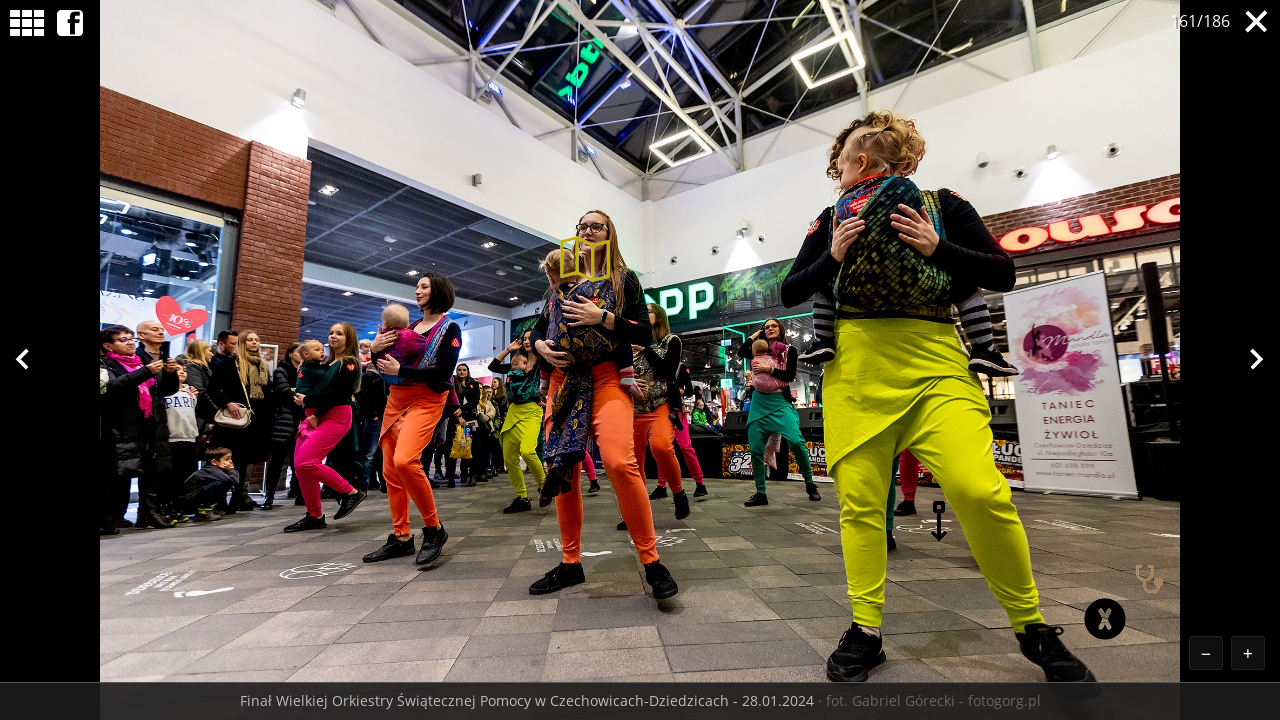 The image size is (1280, 720). I want to click on view map or navigation, so click(585, 259).